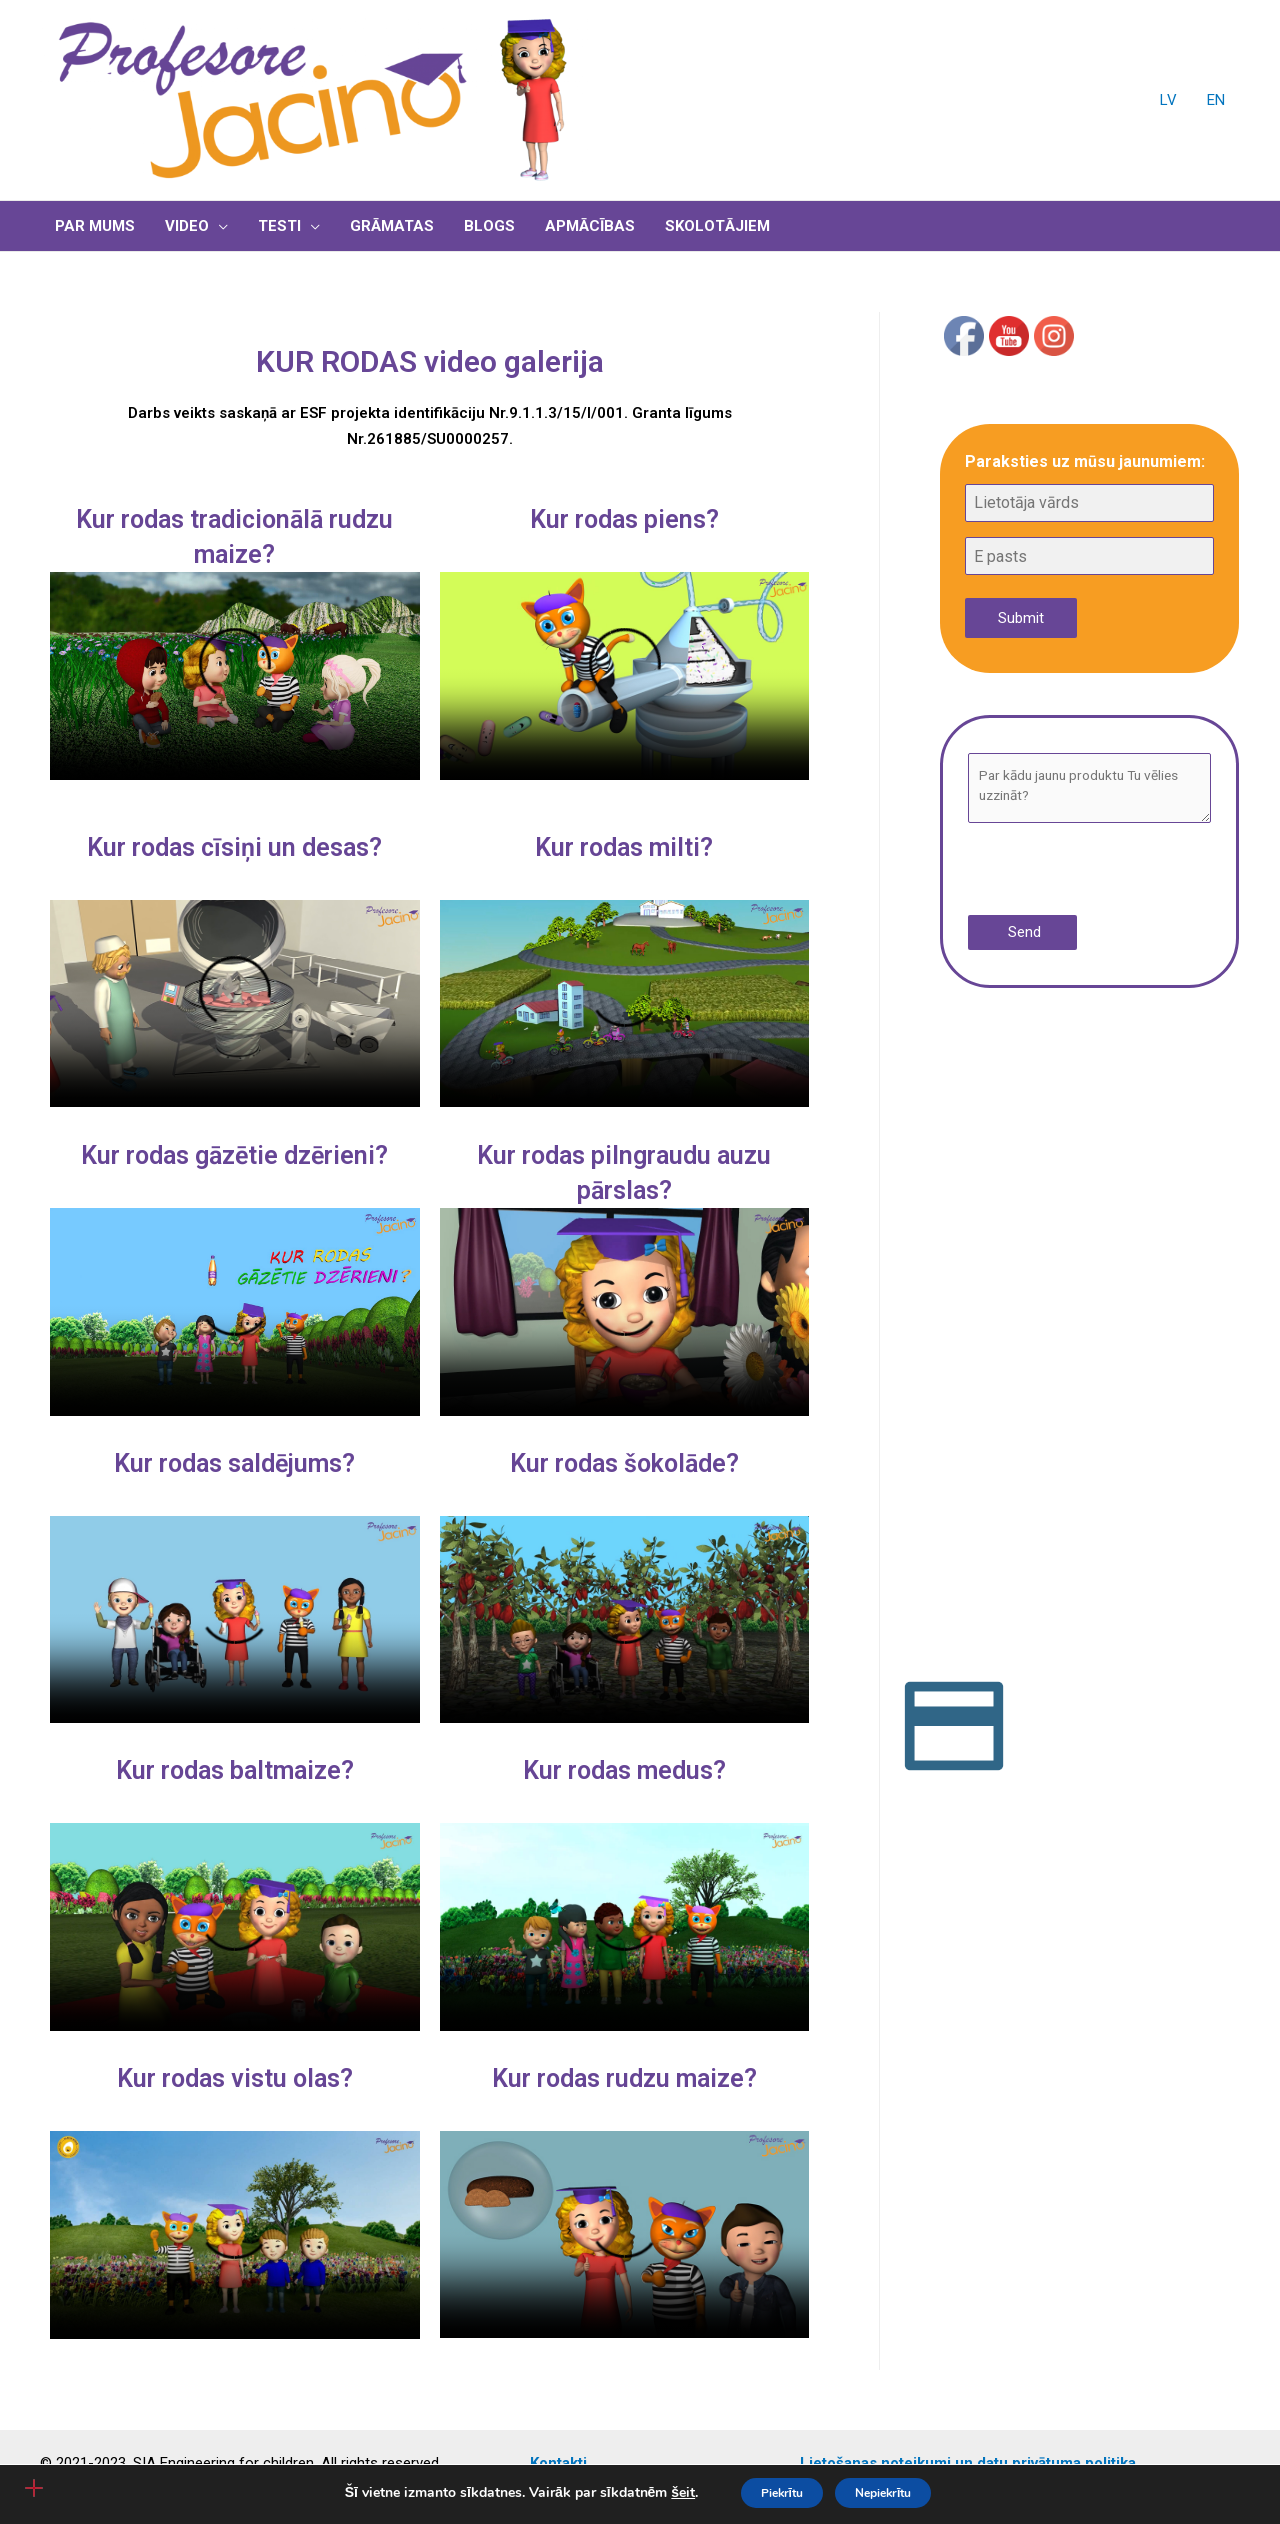 The width and height of the screenshot is (1280, 2524). What do you see at coordinates (954, 1726) in the screenshot?
I see `view saved payment methods` at bounding box center [954, 1726].